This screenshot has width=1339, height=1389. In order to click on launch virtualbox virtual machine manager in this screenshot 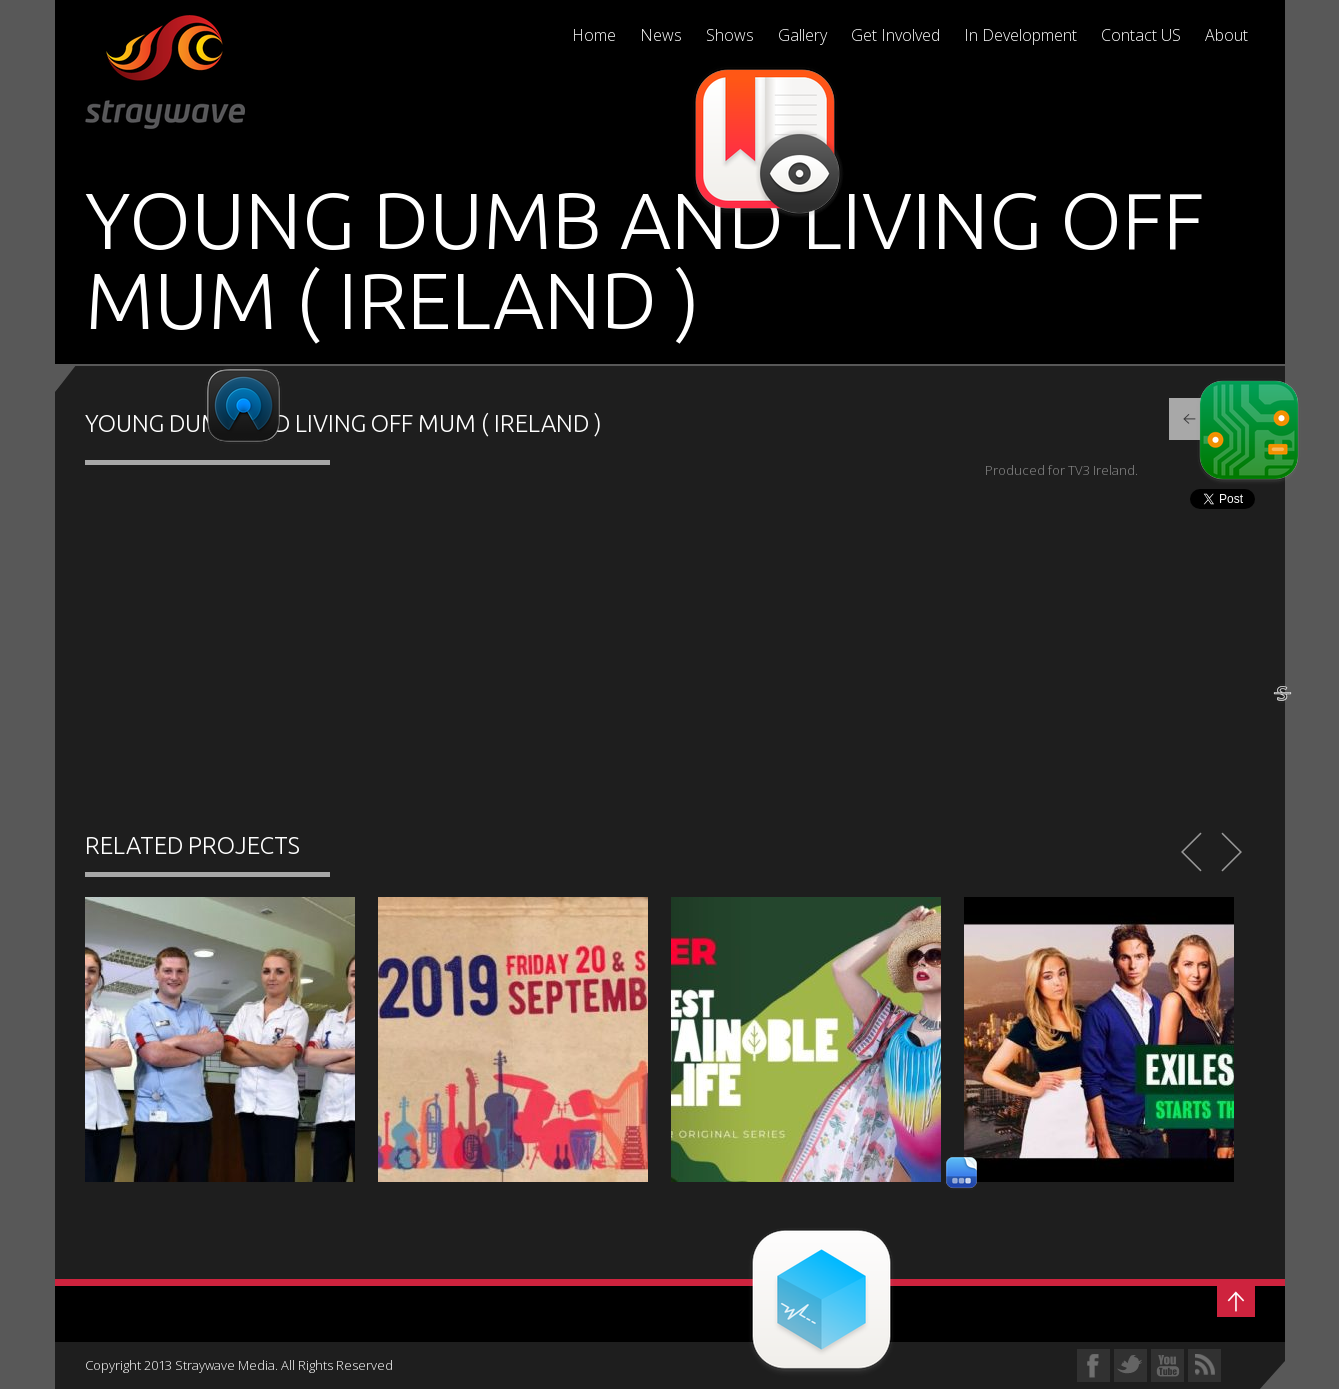, I will do `click(821, 1299)`.